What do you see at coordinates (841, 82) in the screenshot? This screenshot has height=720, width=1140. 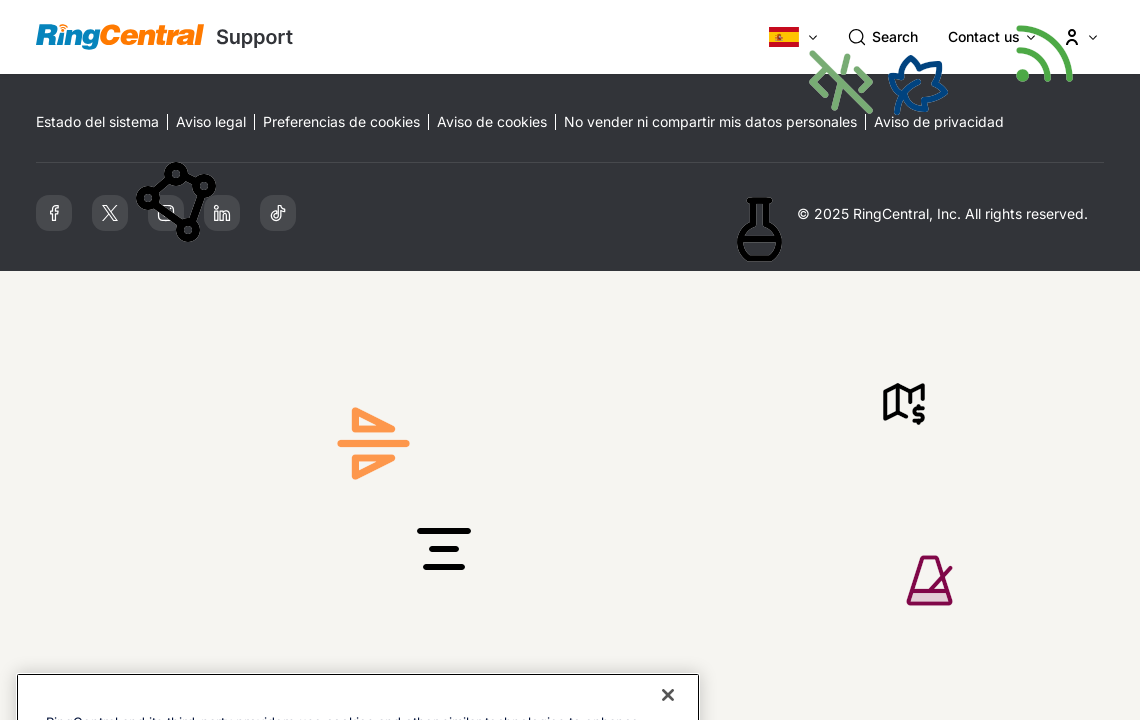 I see `code view disabled or unavailable` at bounding box center [841, 82].